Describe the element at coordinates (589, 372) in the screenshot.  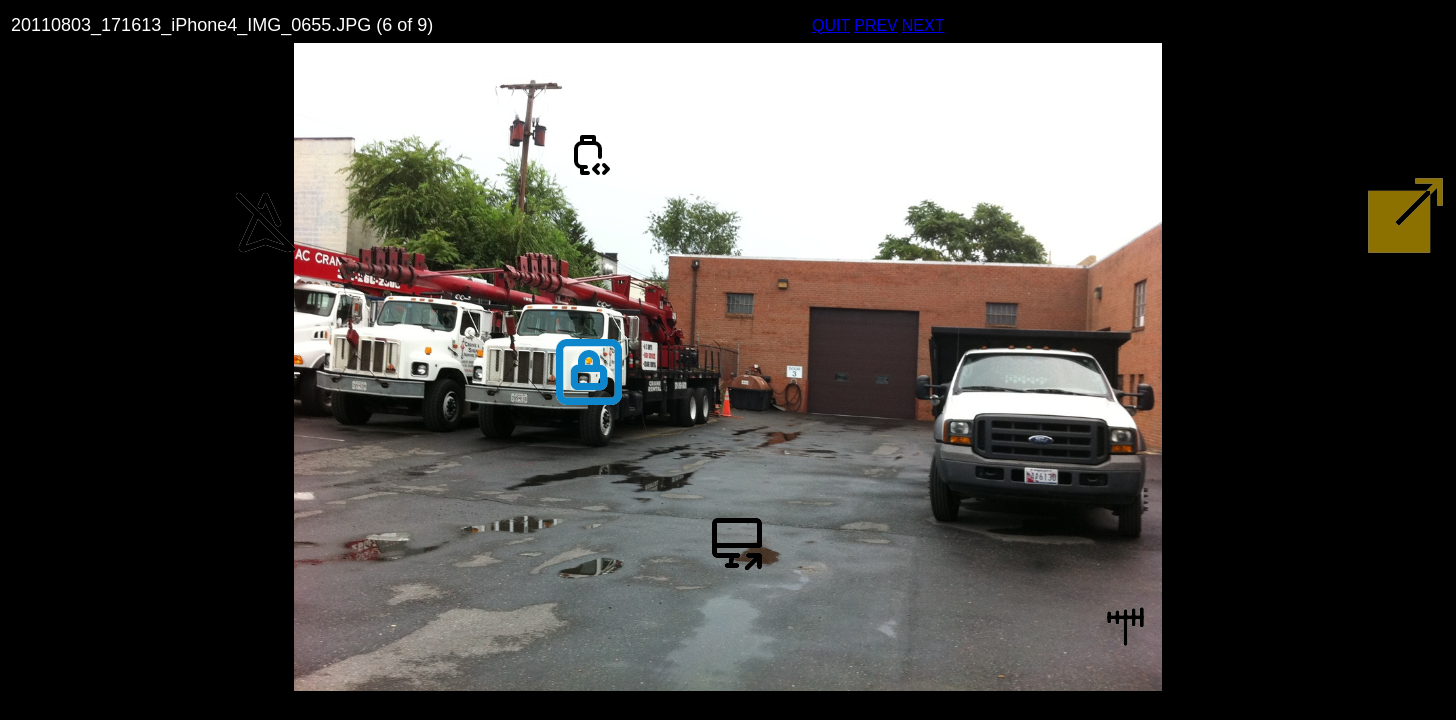
I see `access security or privacy settings` at that location.